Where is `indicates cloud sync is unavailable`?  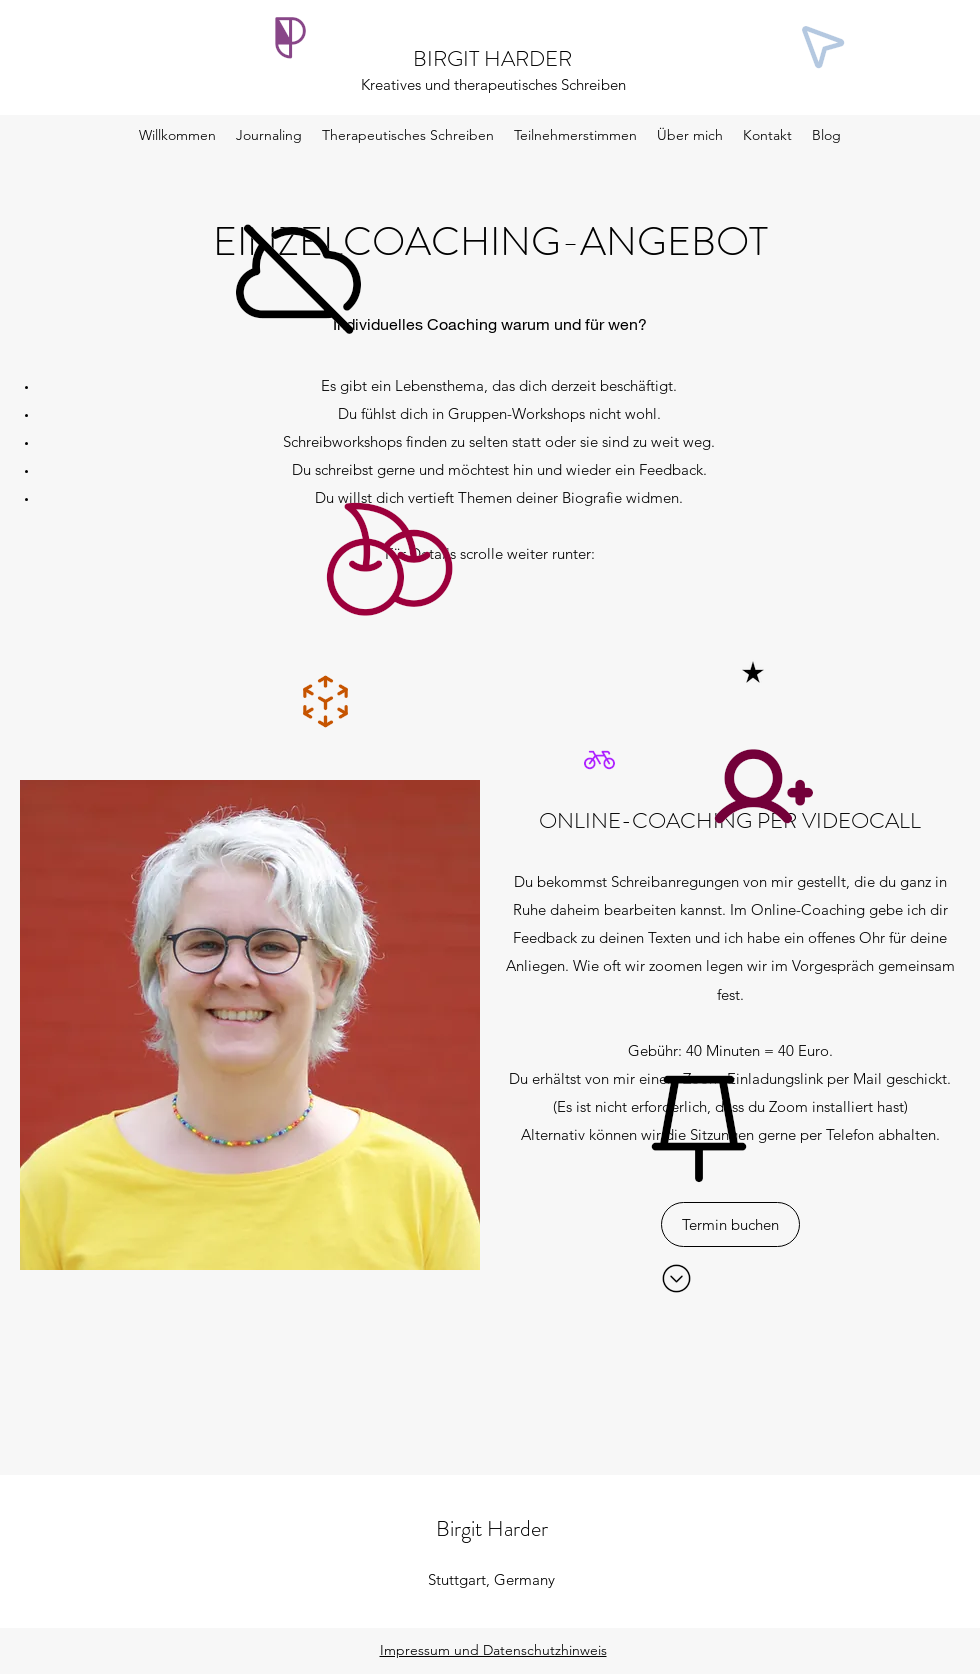
indicates cloud sync is unavailable is located at coordinates (298, 276).